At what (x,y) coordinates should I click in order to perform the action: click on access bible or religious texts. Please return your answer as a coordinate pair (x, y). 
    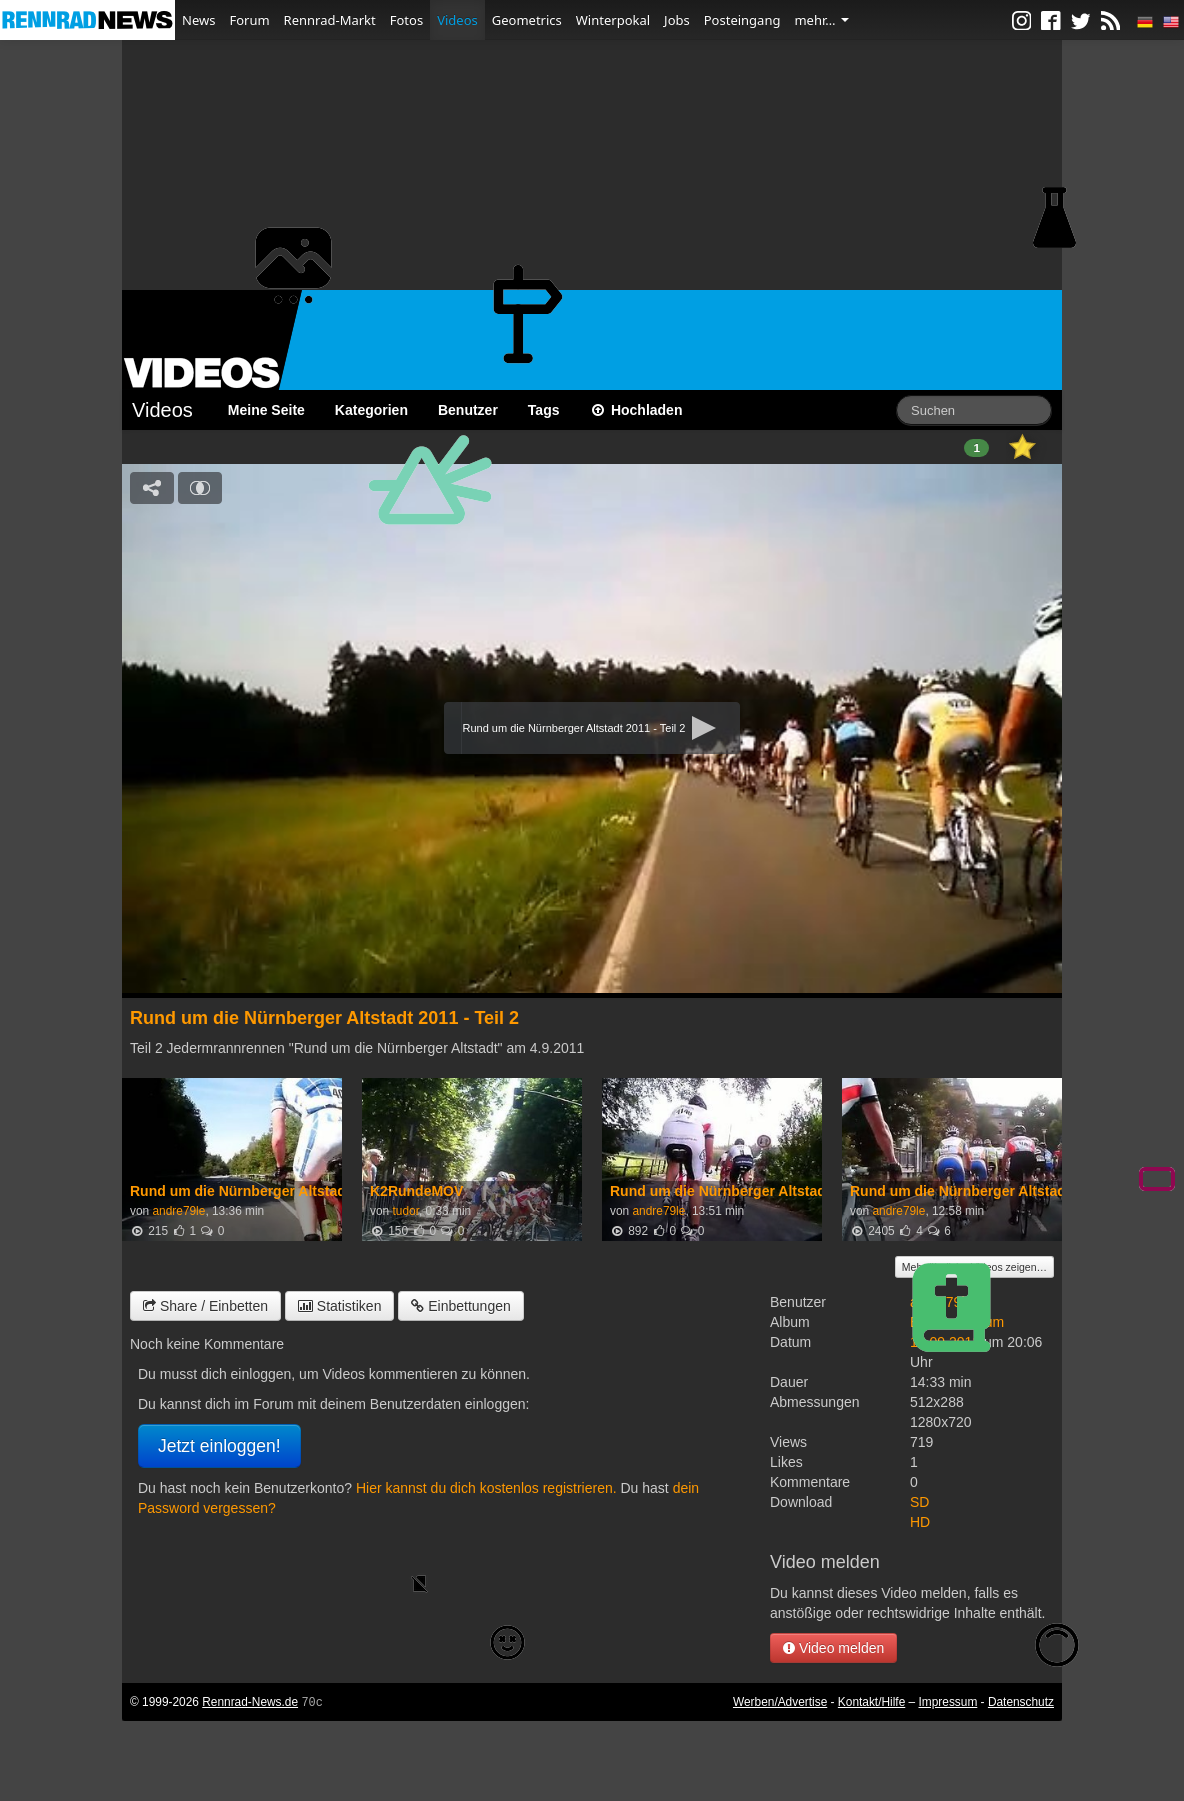
    Looking at the image, I should click on (951, 1307).